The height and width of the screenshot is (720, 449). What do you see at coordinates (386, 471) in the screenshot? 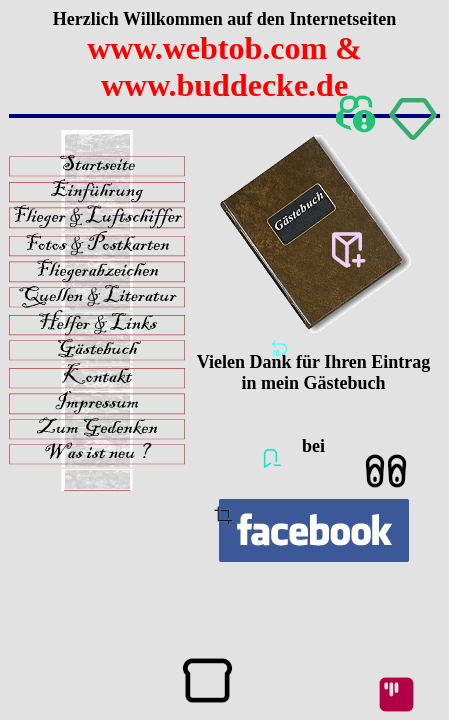
I see `browse beach or summer footwear` at bounding box center [386, 471].